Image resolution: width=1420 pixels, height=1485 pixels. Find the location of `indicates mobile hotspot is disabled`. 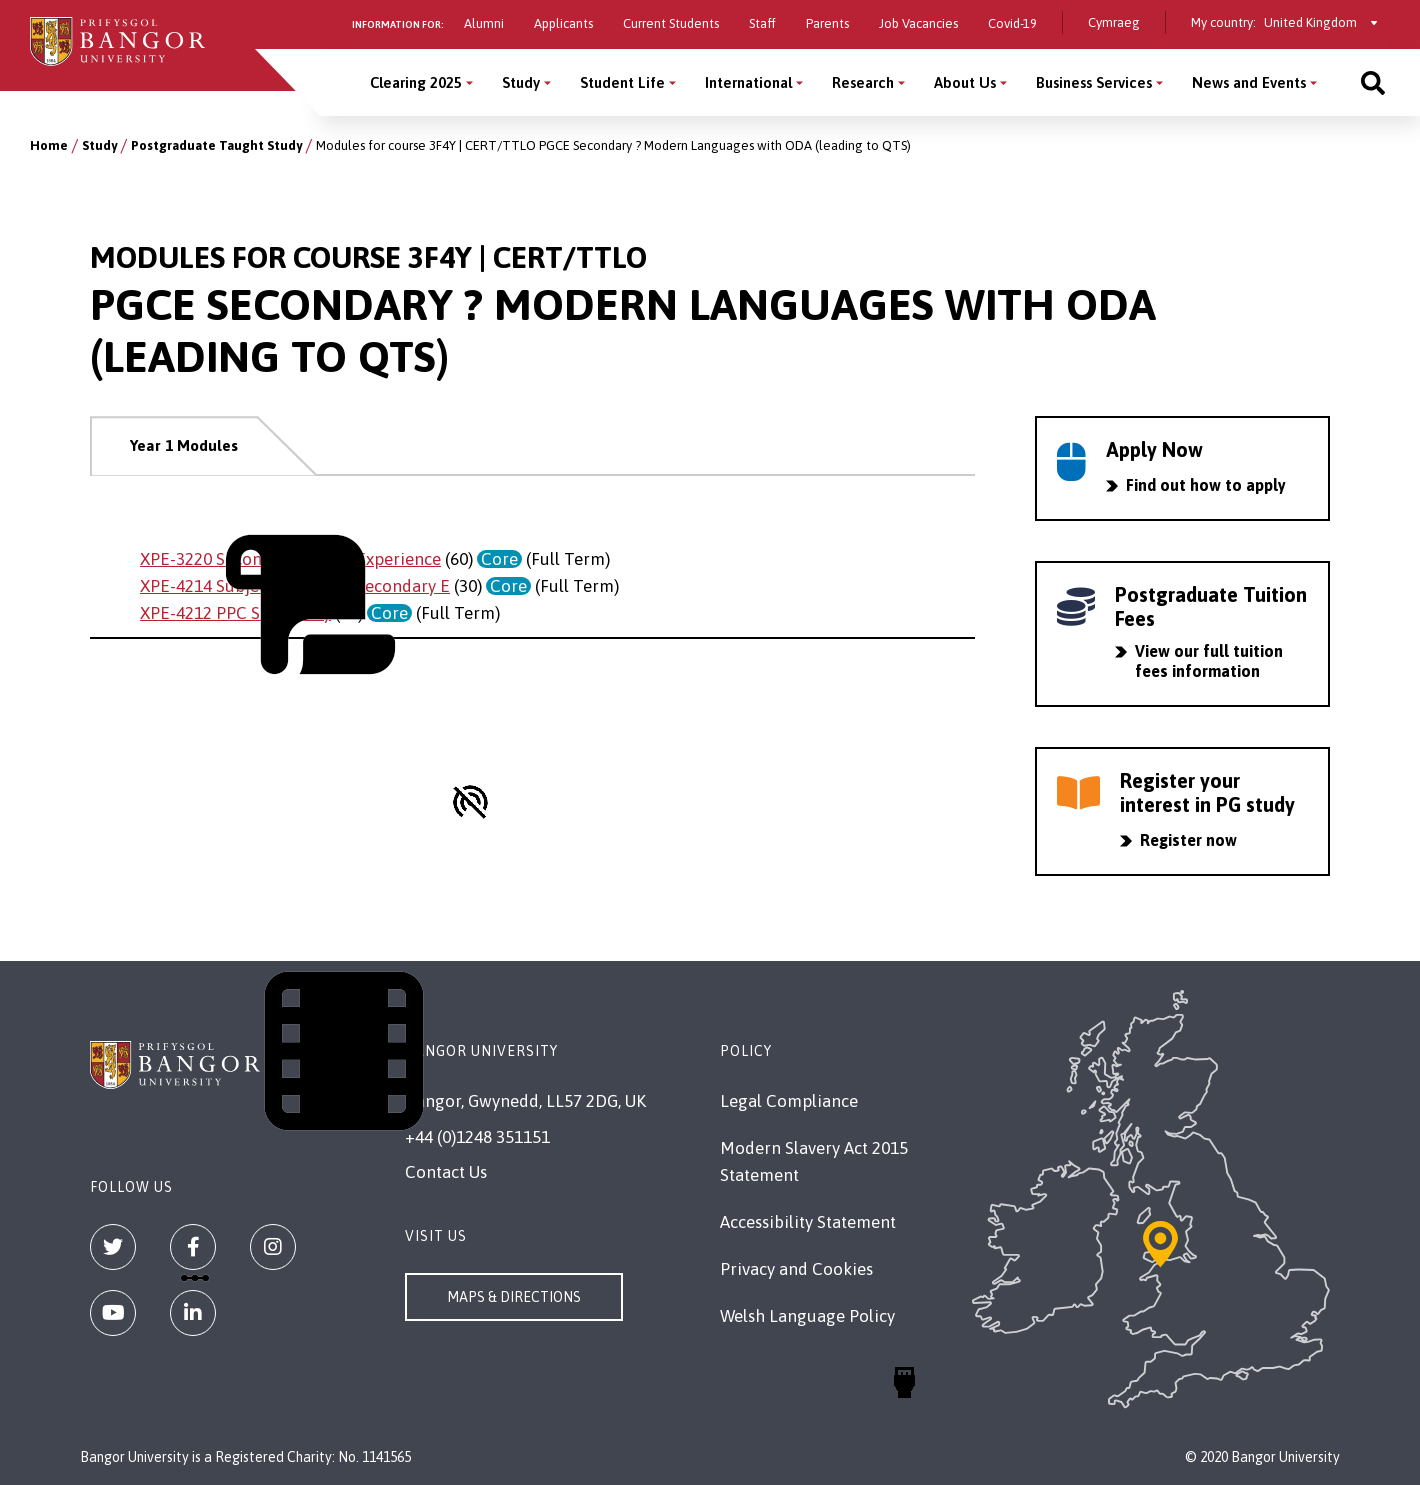

indicates mobile hotspot is disabled is located at coordinates (470, 802).